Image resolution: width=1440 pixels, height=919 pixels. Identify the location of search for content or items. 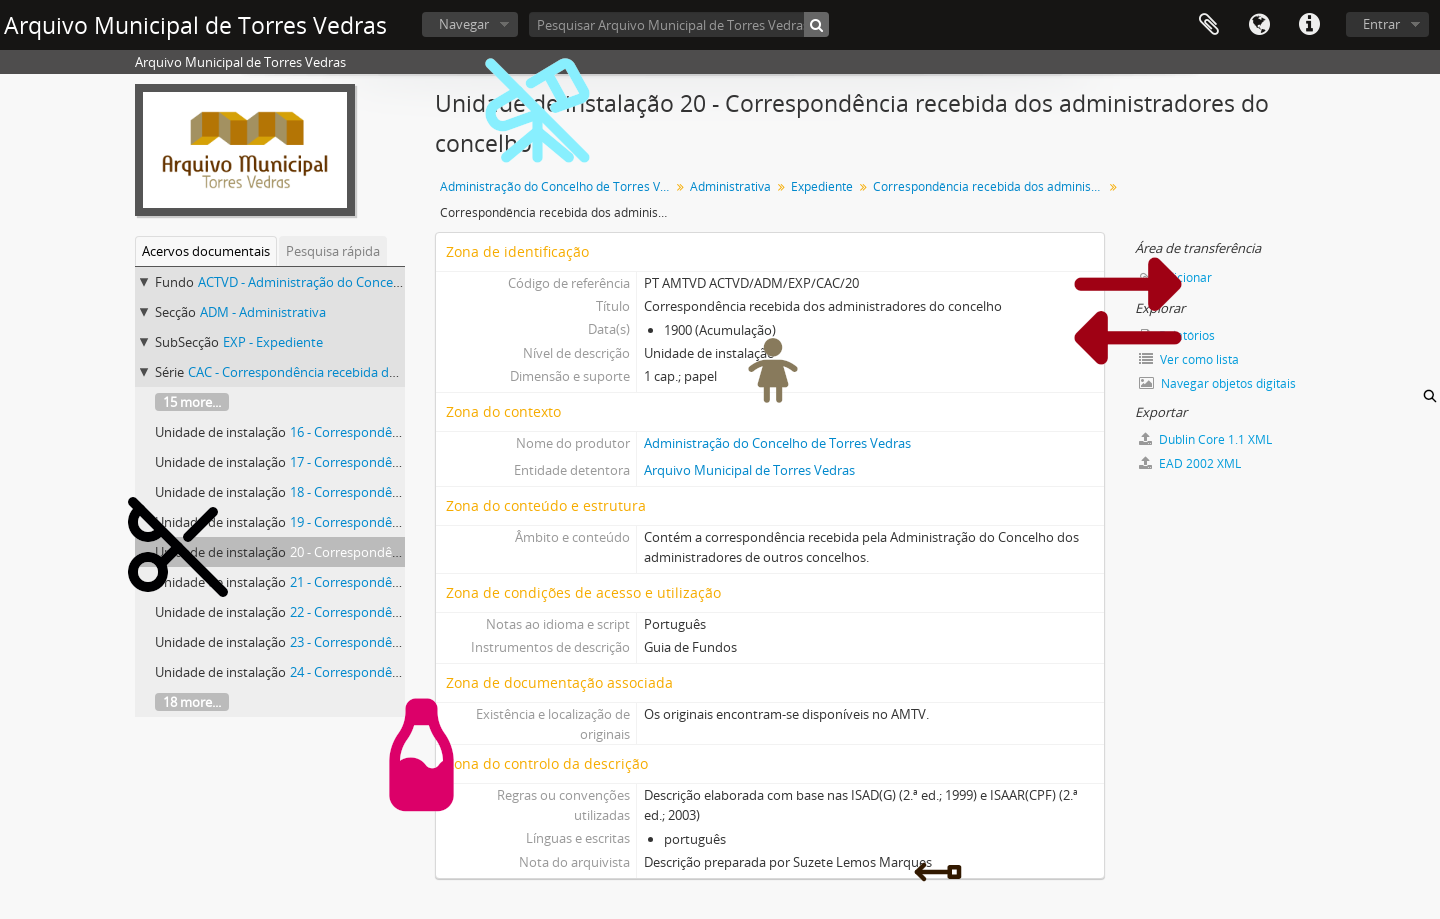
(1430, 396).